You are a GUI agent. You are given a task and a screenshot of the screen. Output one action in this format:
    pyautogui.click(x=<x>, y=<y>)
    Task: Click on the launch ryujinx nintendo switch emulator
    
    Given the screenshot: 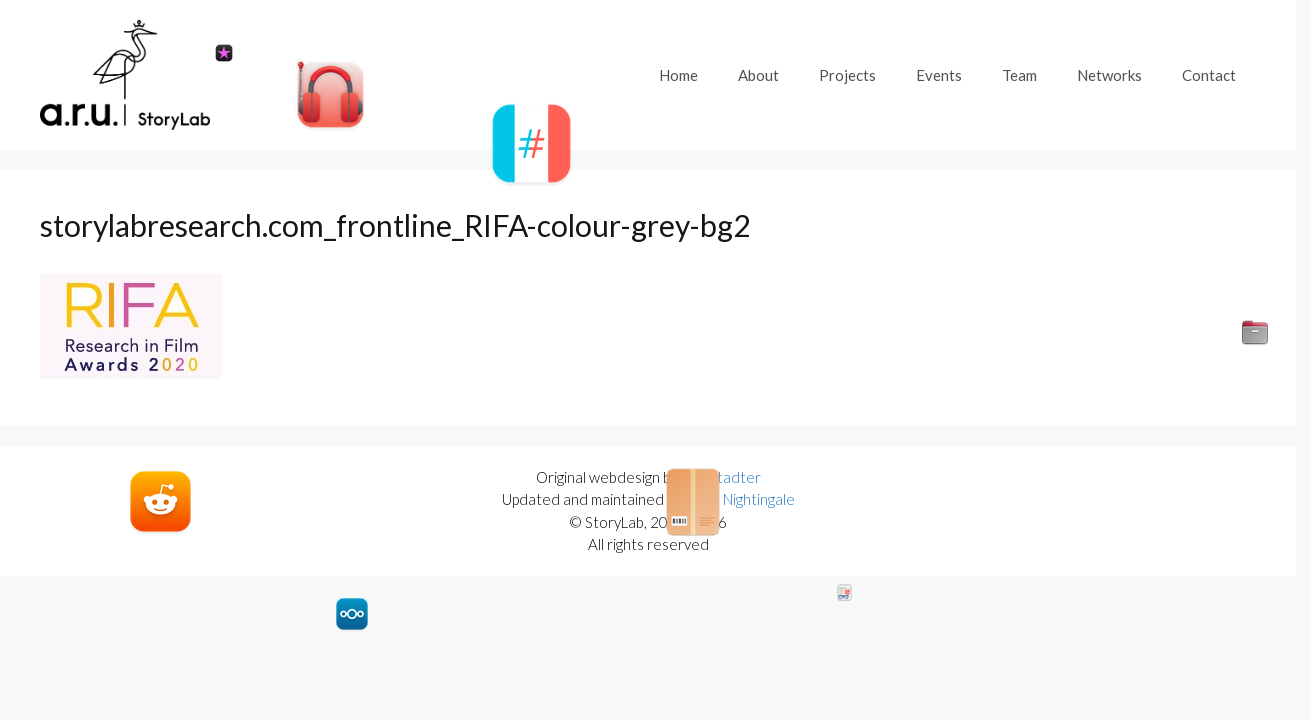 What is the action you would take?
    pyautogui.click(x=531, y=143)
    